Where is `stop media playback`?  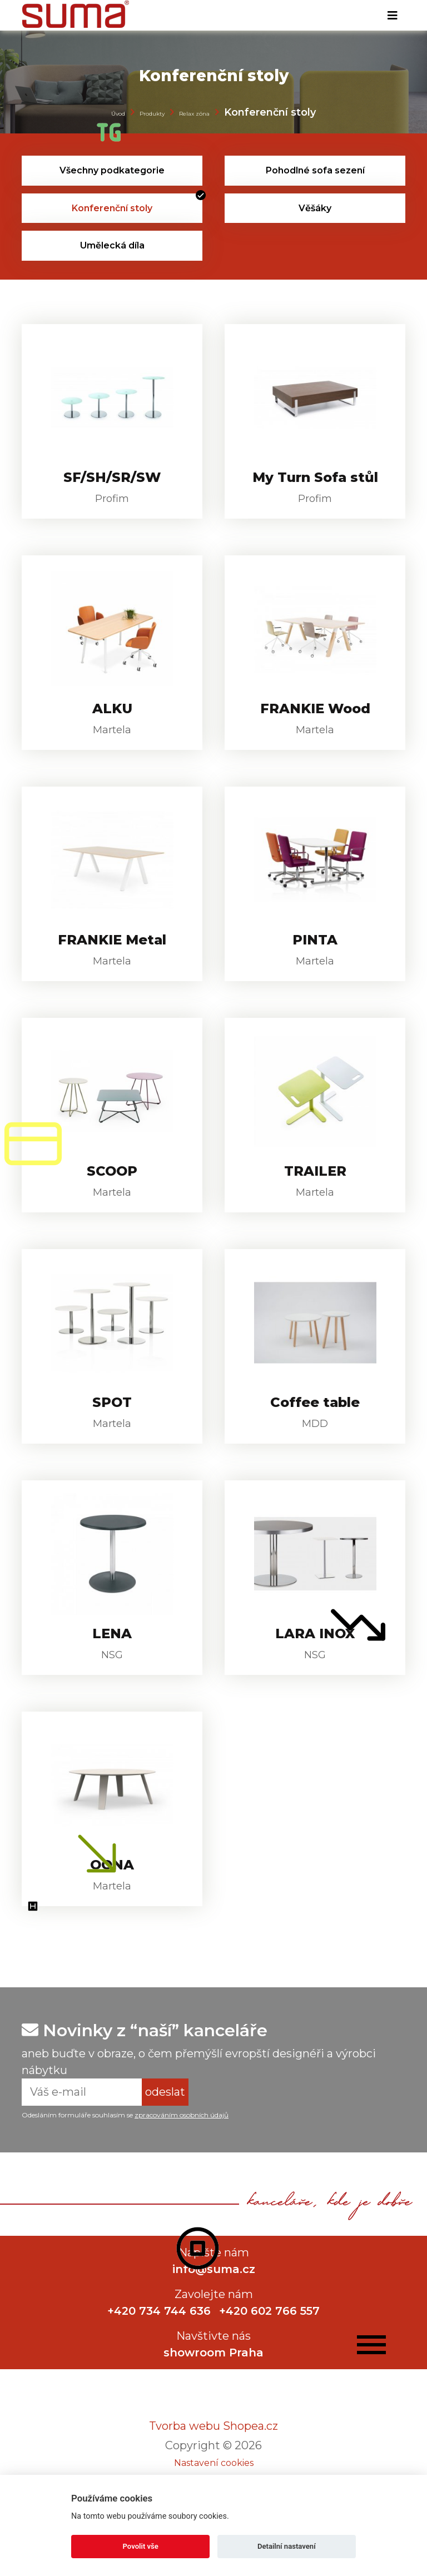 stop media playback is located at coordinates (197, 2248).